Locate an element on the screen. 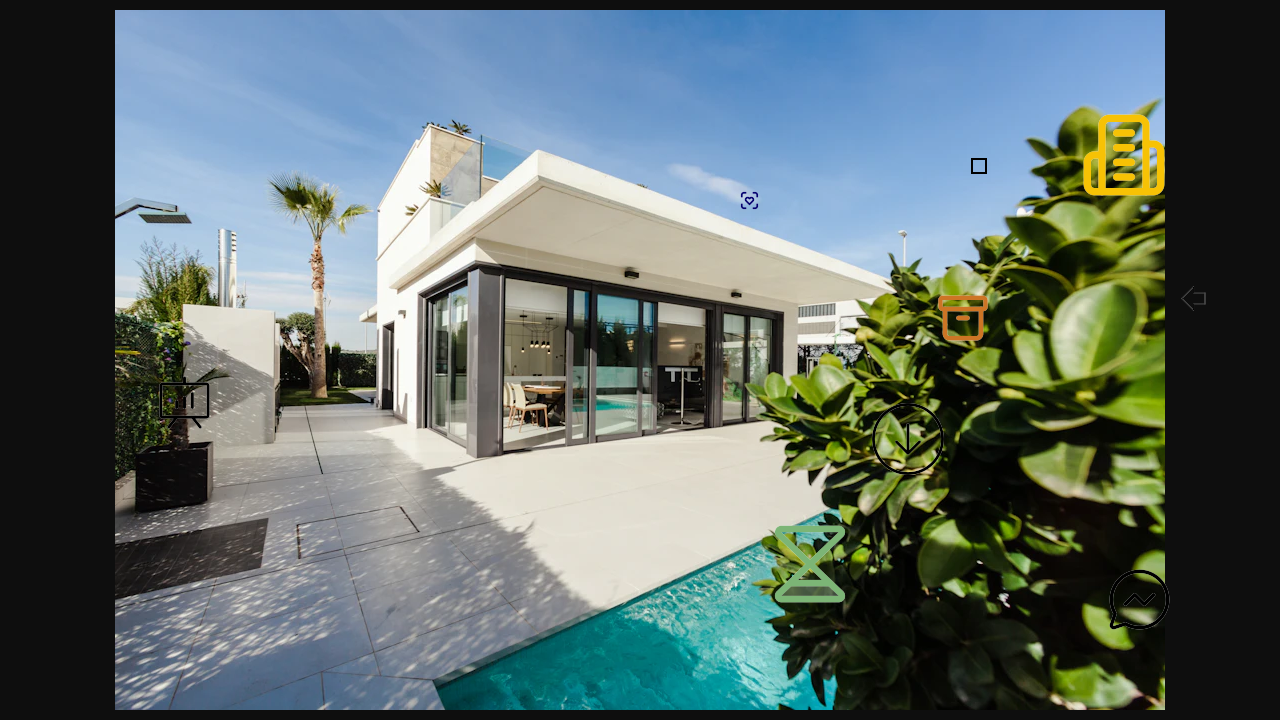  scan or detect health metrics is located at coordinates (749, 200).